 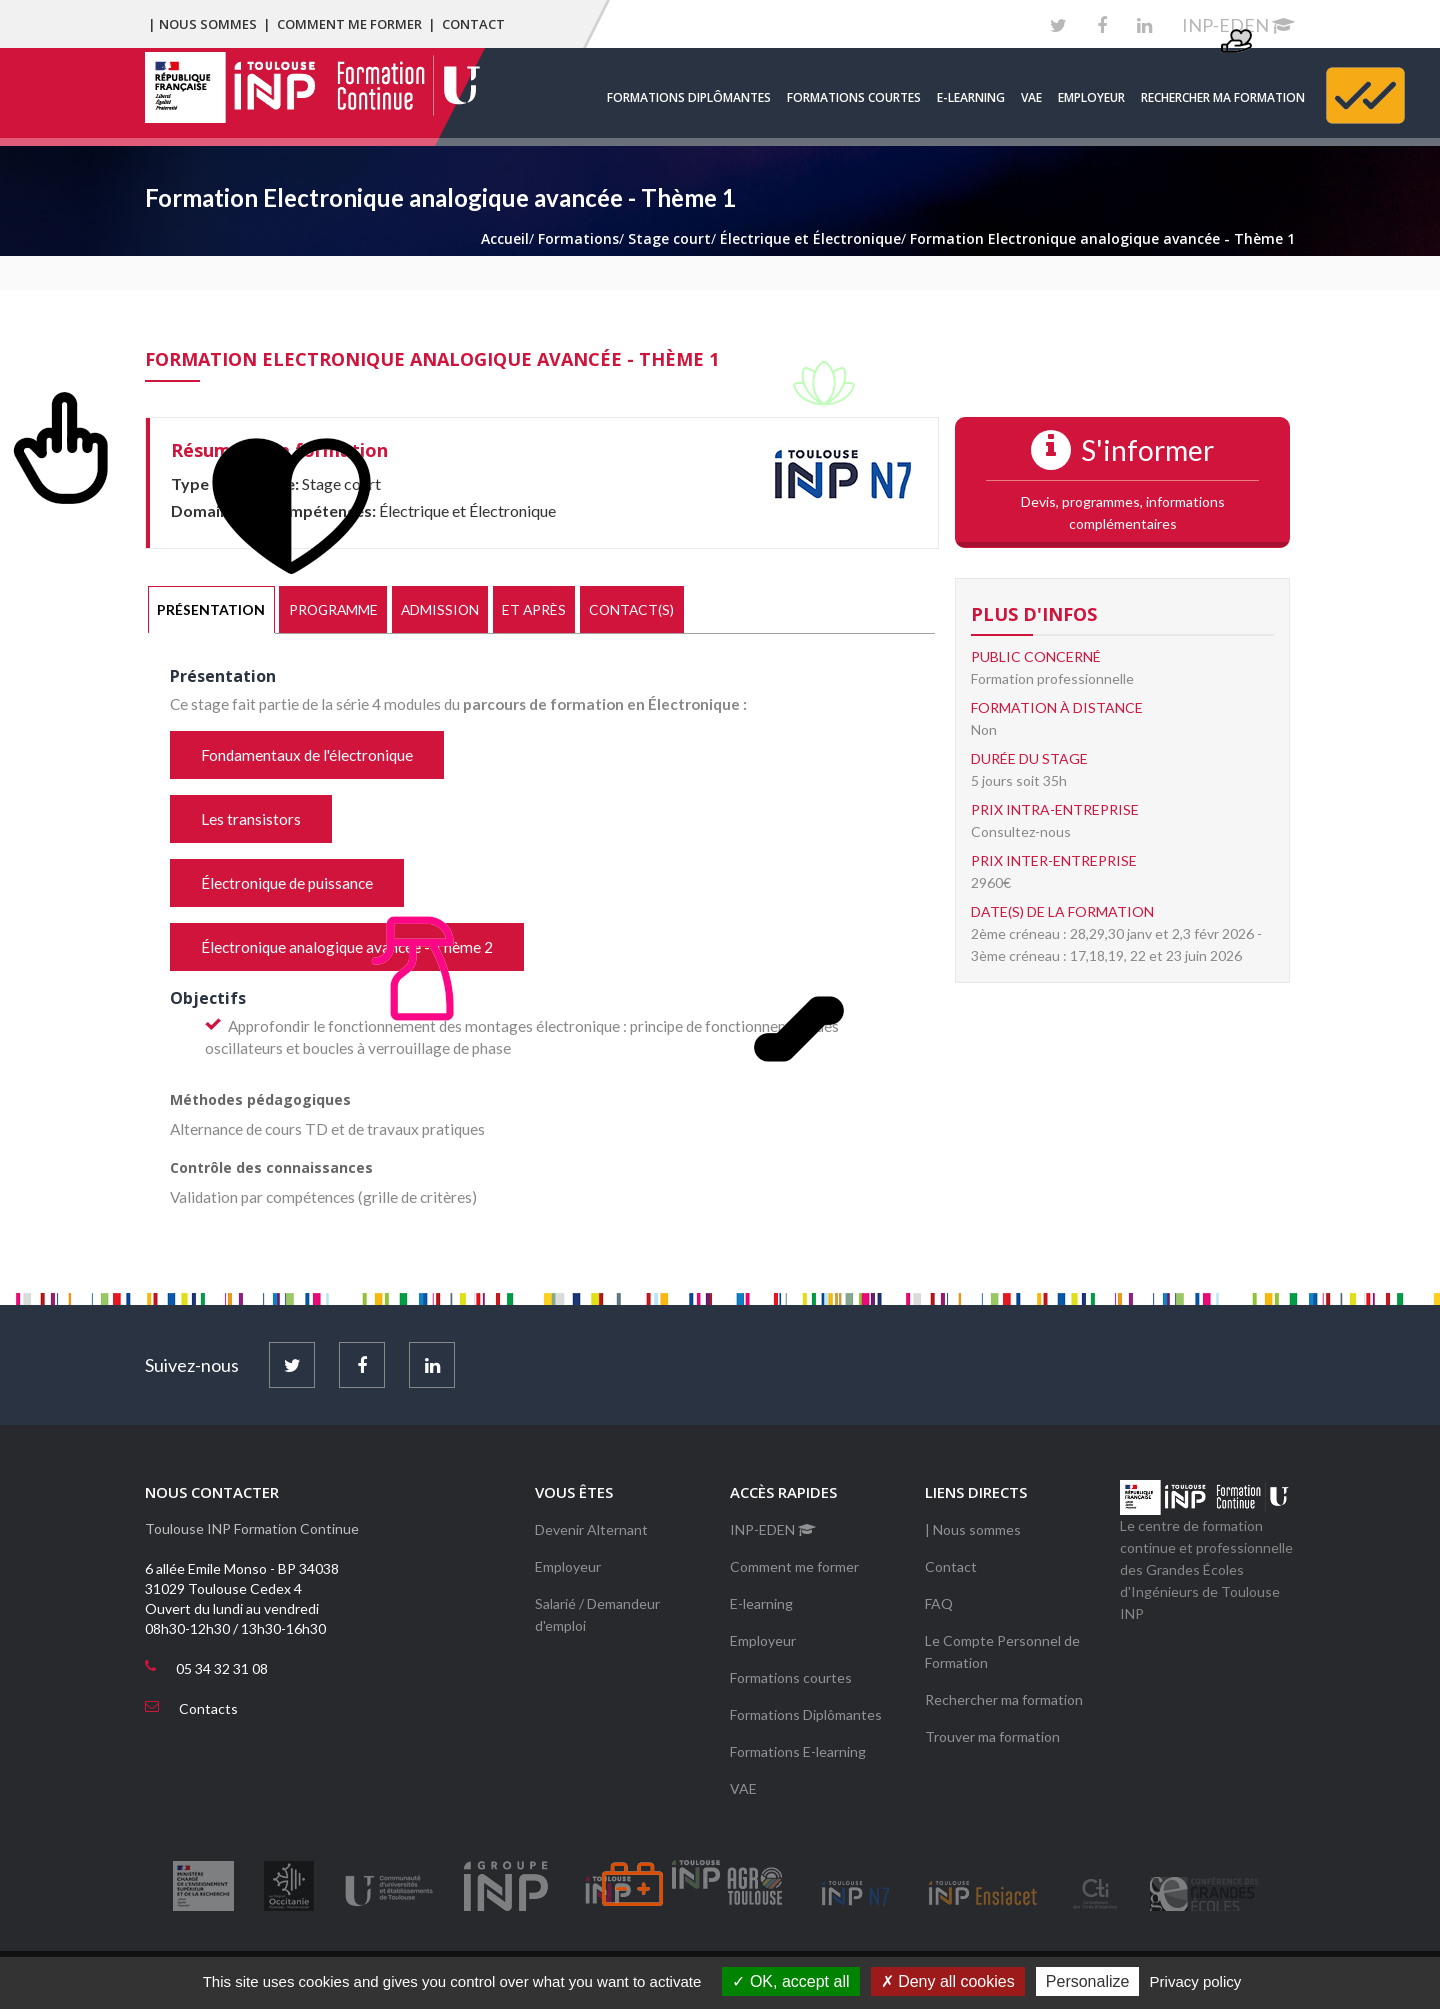 I want to click on indicates partial like or favorite status, so click(x=291, y=500).